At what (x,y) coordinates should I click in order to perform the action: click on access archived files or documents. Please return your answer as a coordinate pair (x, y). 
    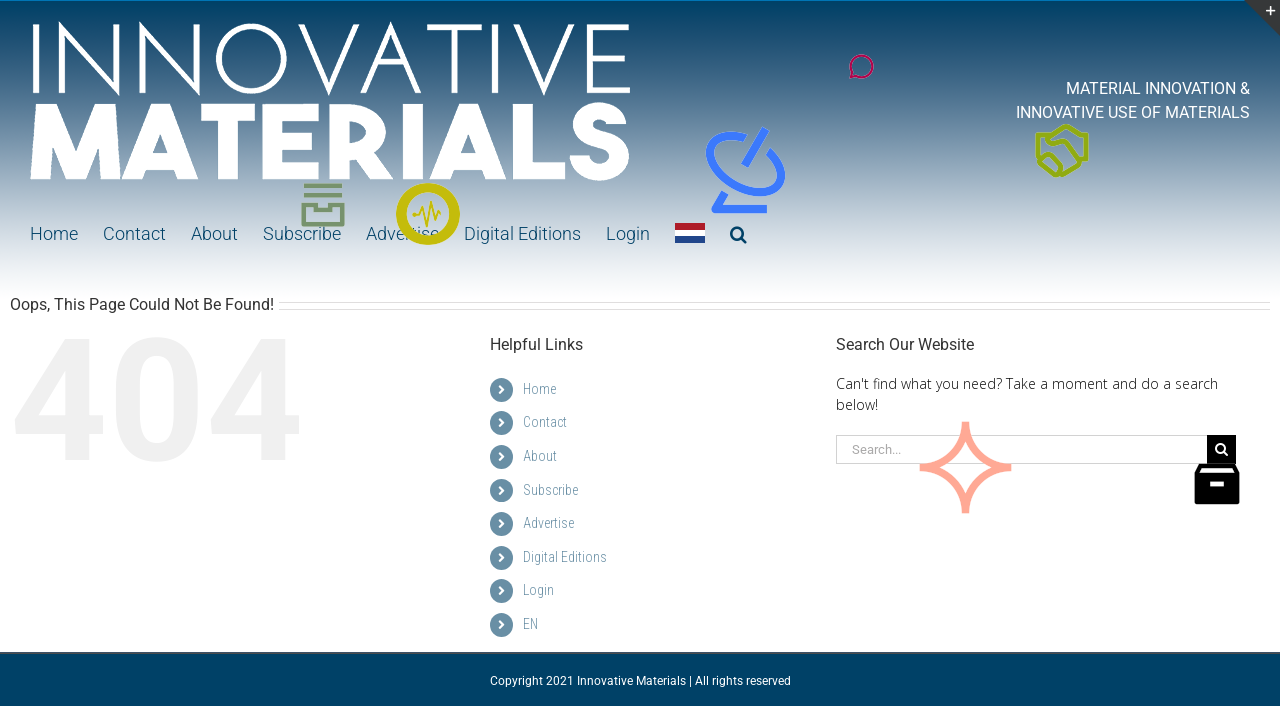
    Looking at the image, I should click on (323, 205).